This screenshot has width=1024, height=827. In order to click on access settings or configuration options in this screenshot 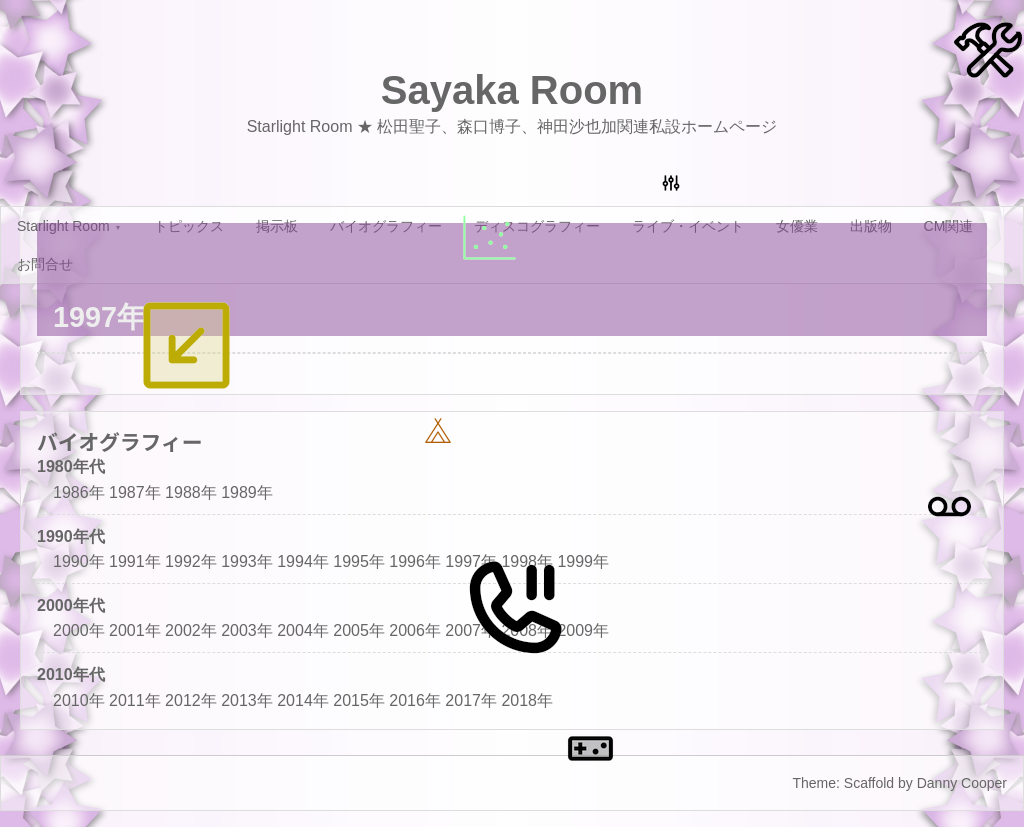, I will do `click(988, 50)`.